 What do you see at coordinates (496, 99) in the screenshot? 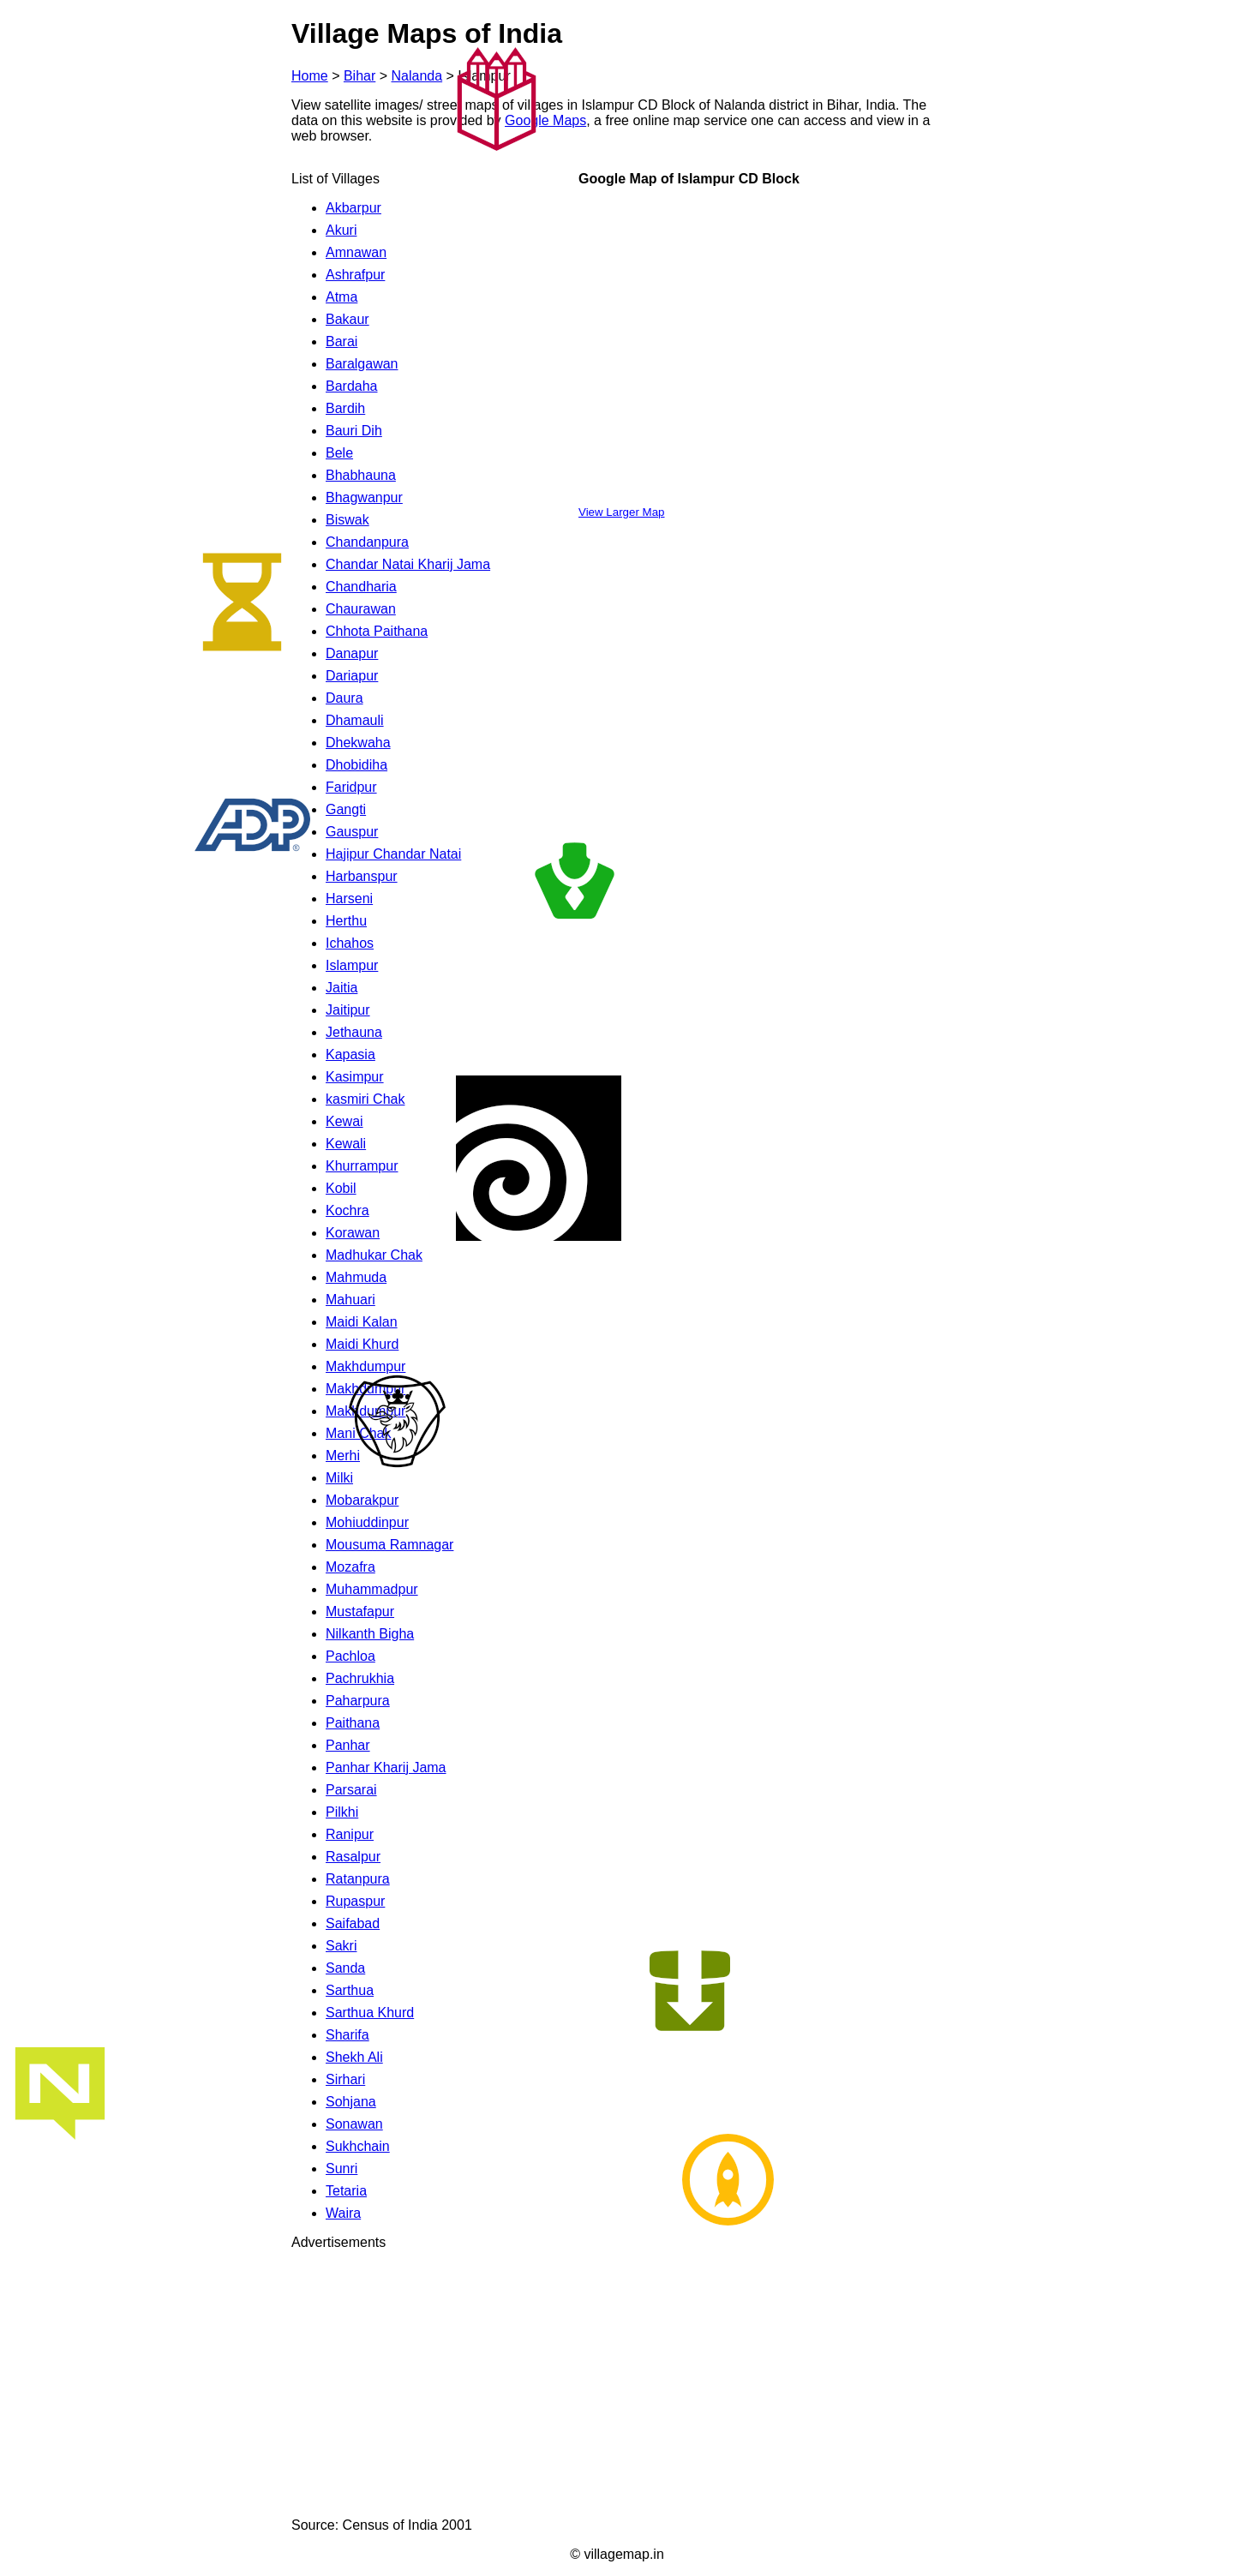
I see `open Penpot design application` at bounding box center [496, 99].